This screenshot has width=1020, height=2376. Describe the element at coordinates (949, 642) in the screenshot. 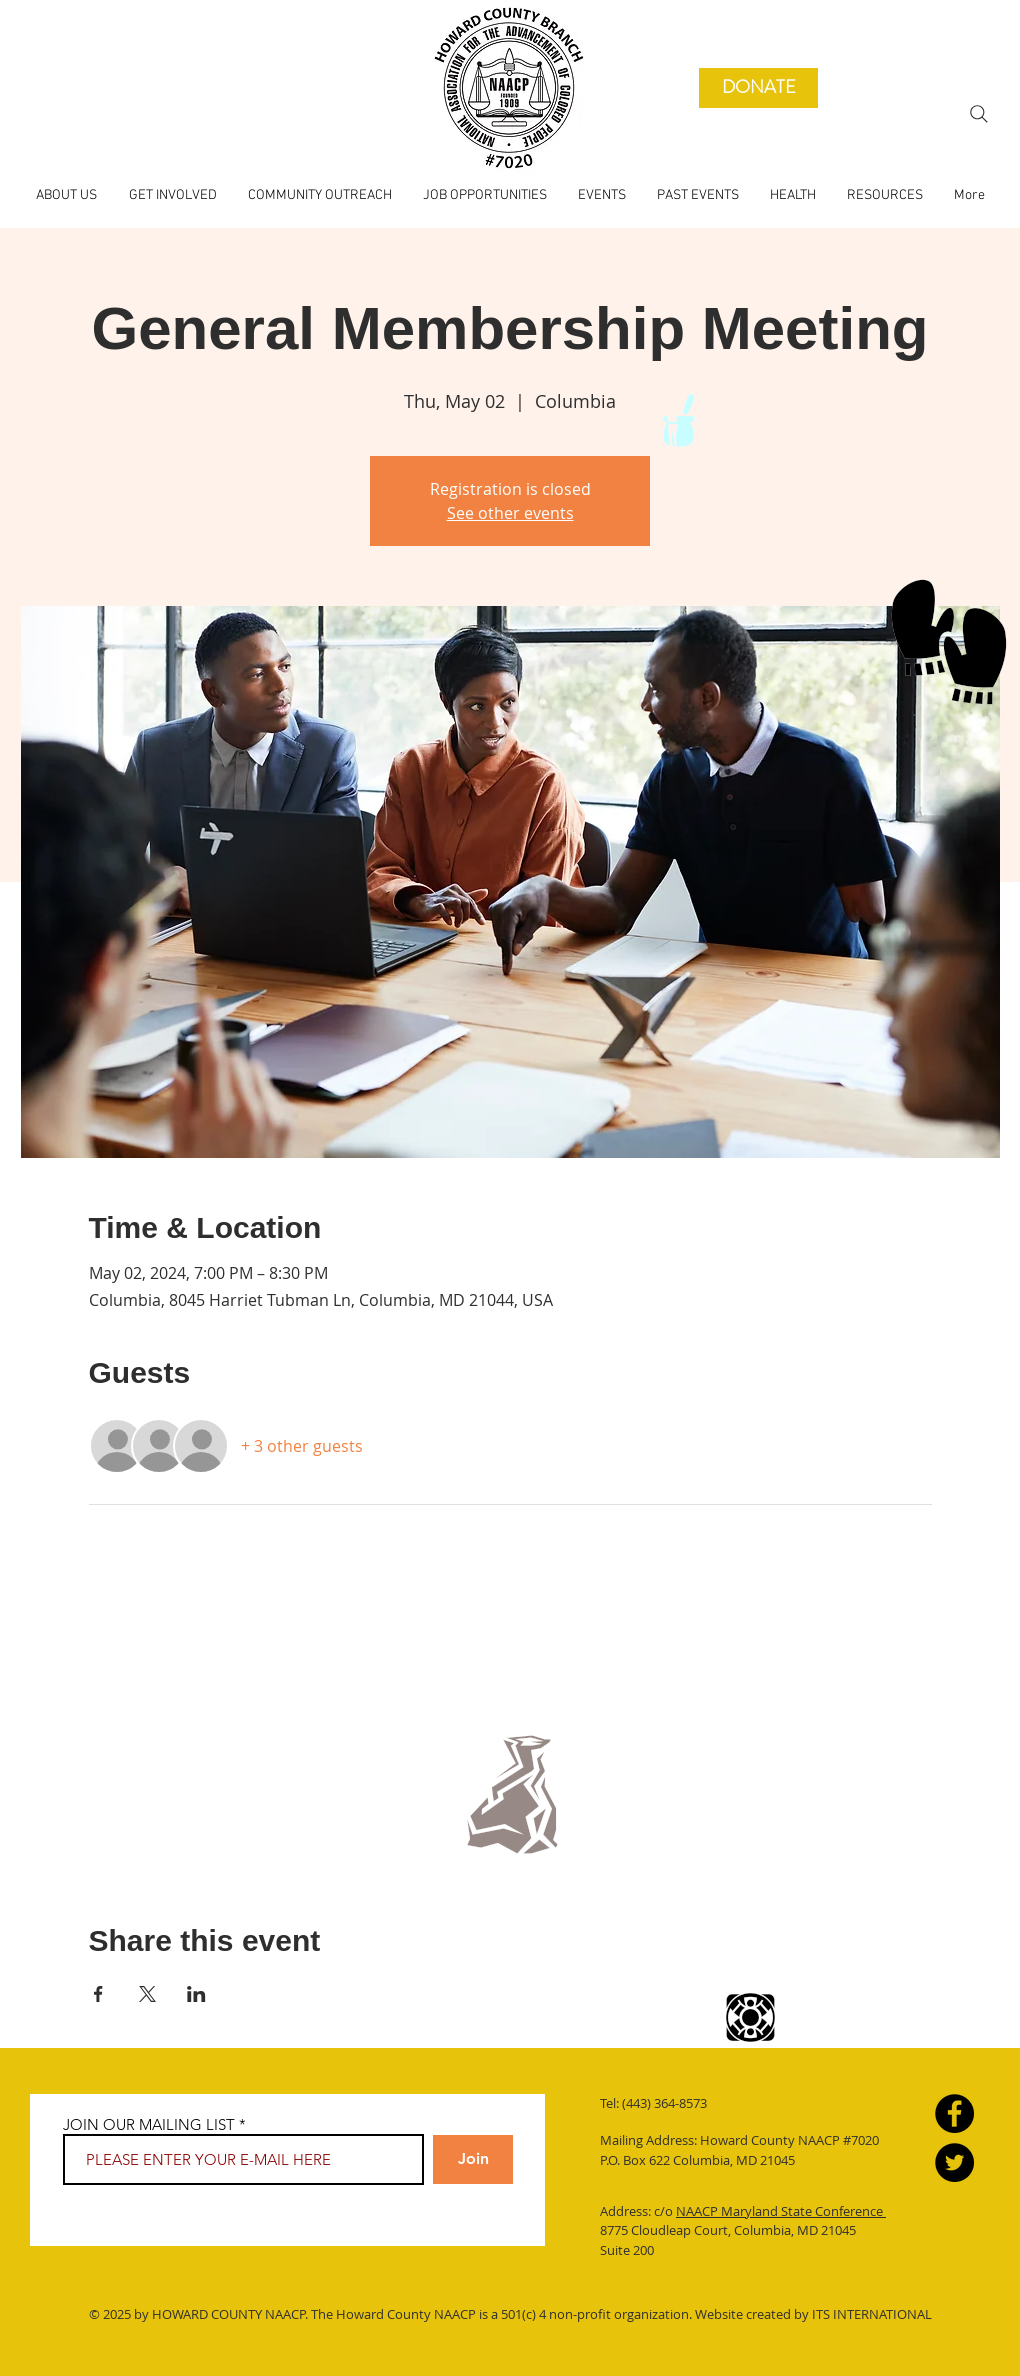

I see `winter gear or cold weather equipment category` at that location.